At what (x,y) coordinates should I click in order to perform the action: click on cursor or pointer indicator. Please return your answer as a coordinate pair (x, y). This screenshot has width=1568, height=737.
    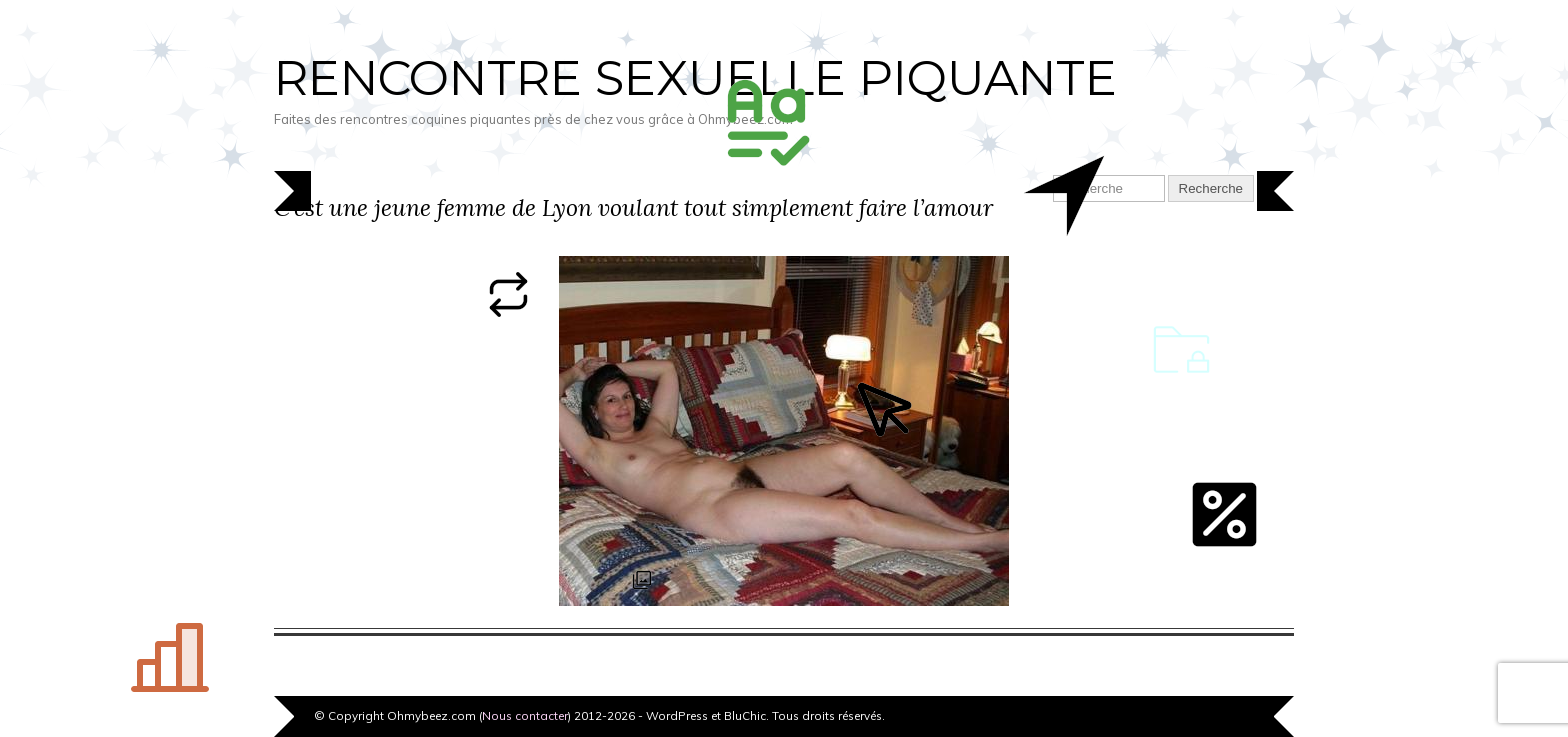
    Looking at the image, I should click on (886, 411).